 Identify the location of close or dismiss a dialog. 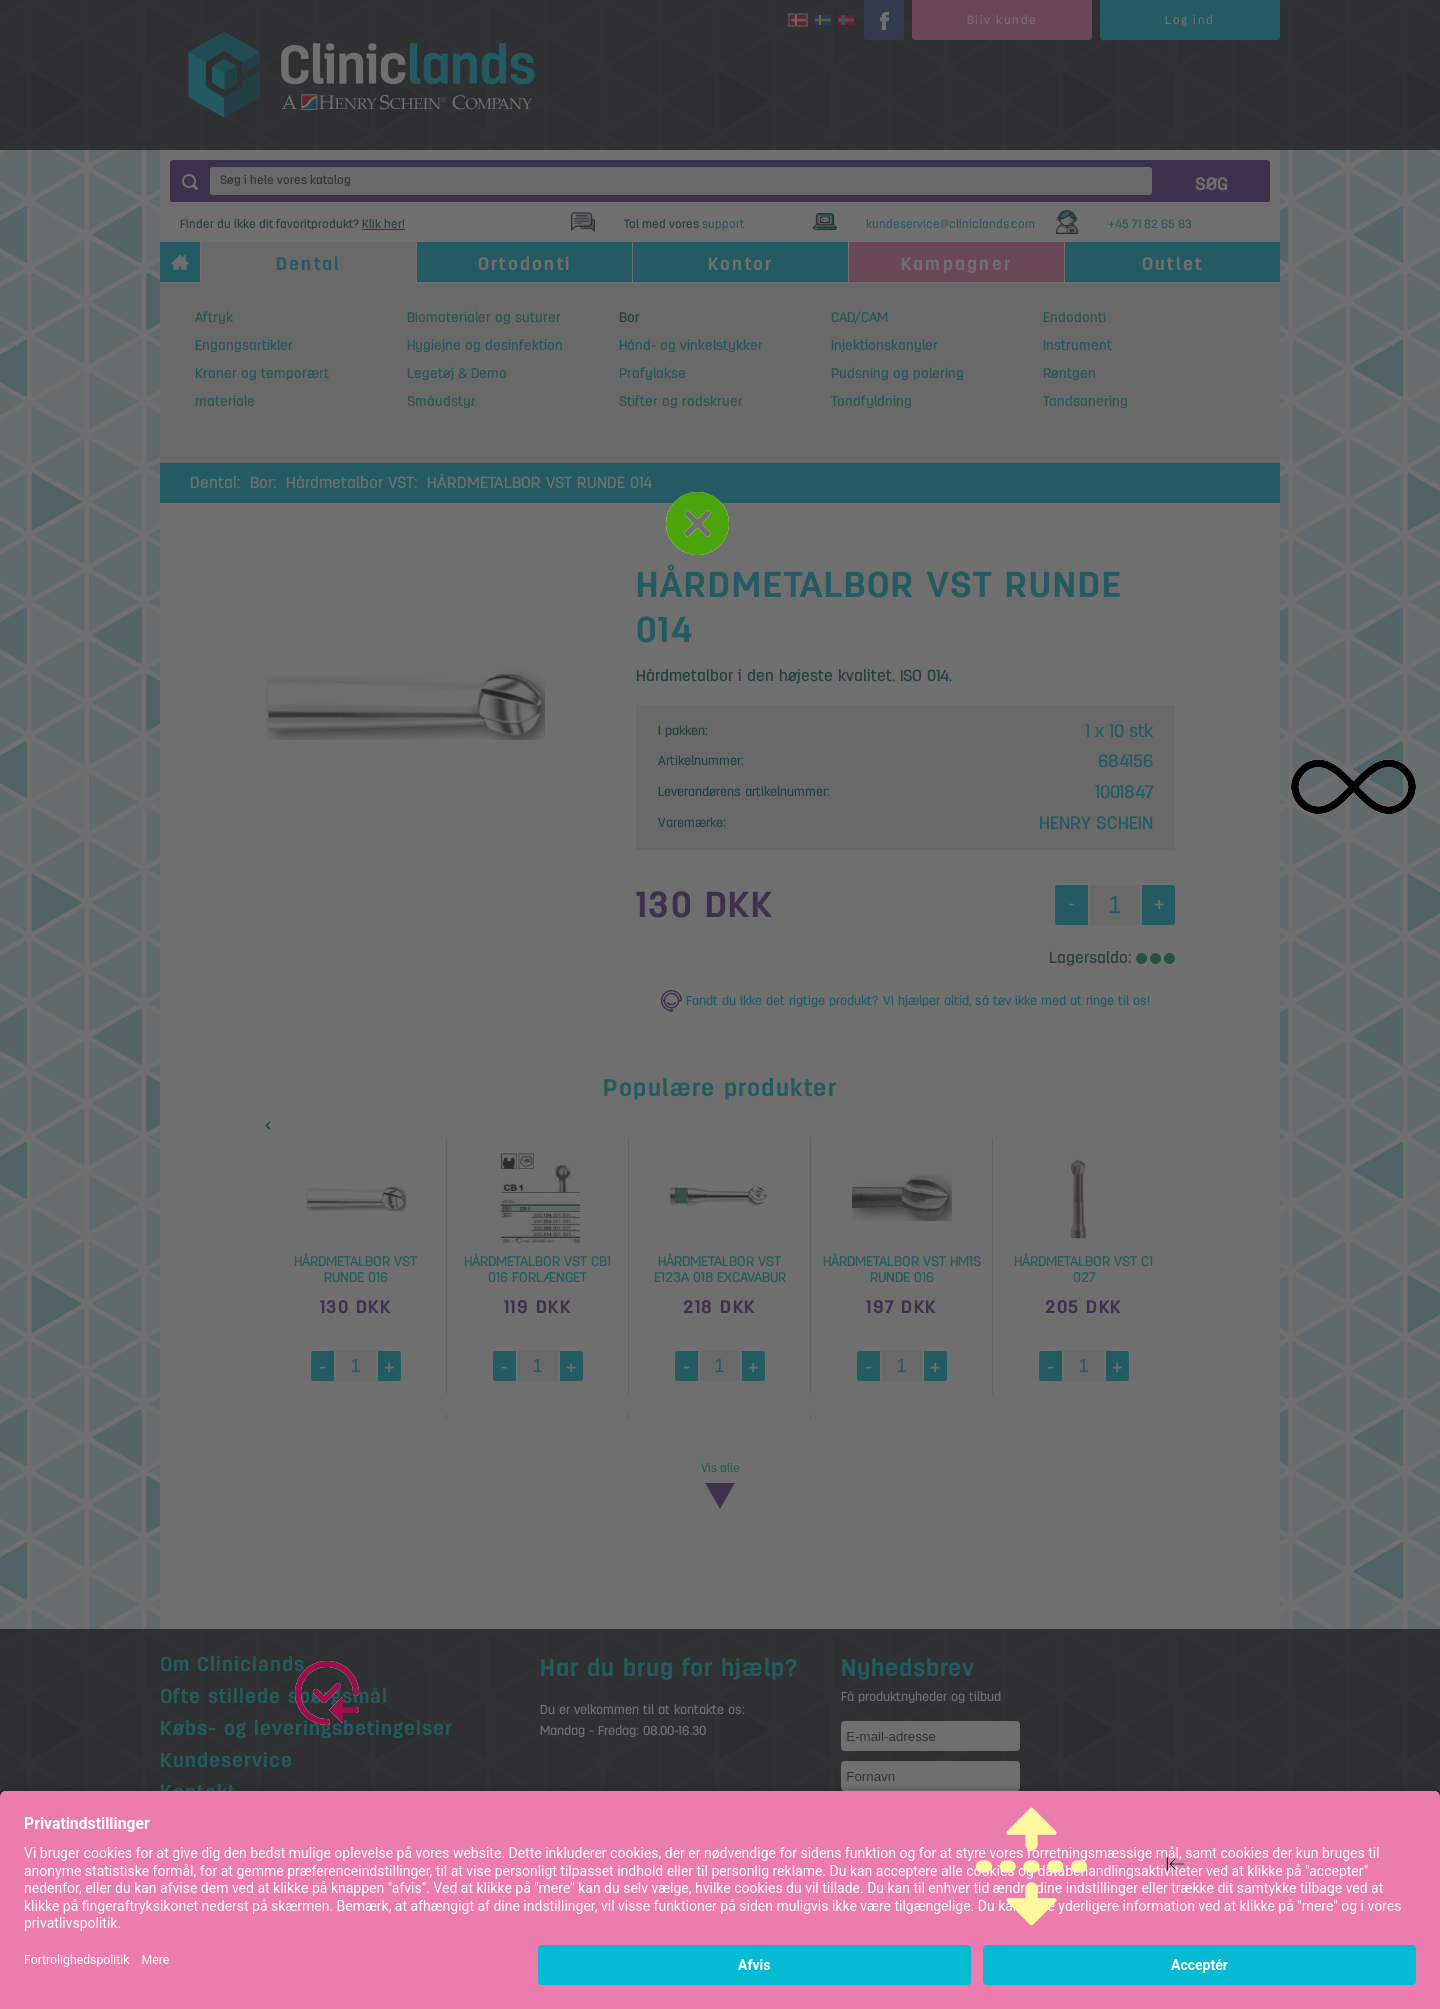
(697, 523).